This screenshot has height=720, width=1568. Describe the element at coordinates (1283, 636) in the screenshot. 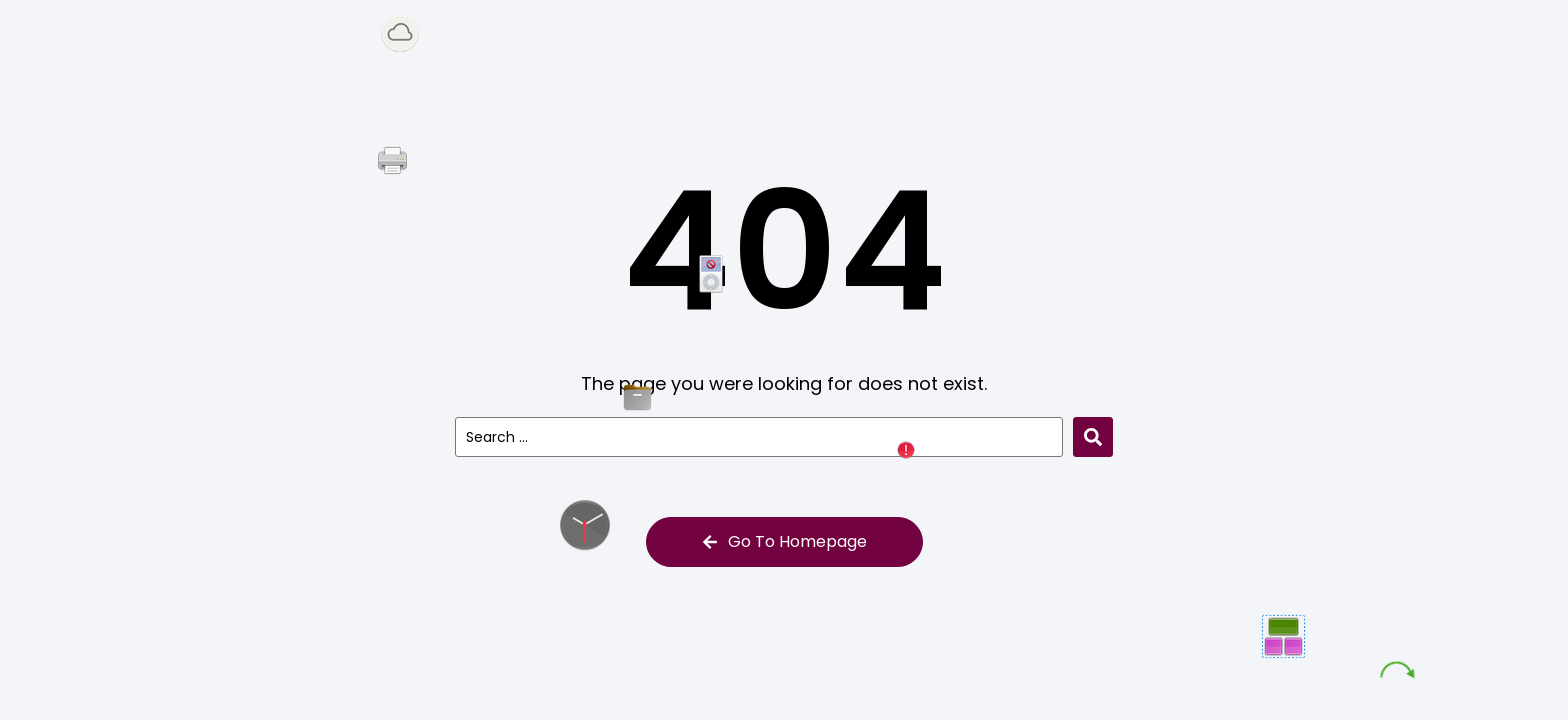

I see `select all items in the current view` at that location.